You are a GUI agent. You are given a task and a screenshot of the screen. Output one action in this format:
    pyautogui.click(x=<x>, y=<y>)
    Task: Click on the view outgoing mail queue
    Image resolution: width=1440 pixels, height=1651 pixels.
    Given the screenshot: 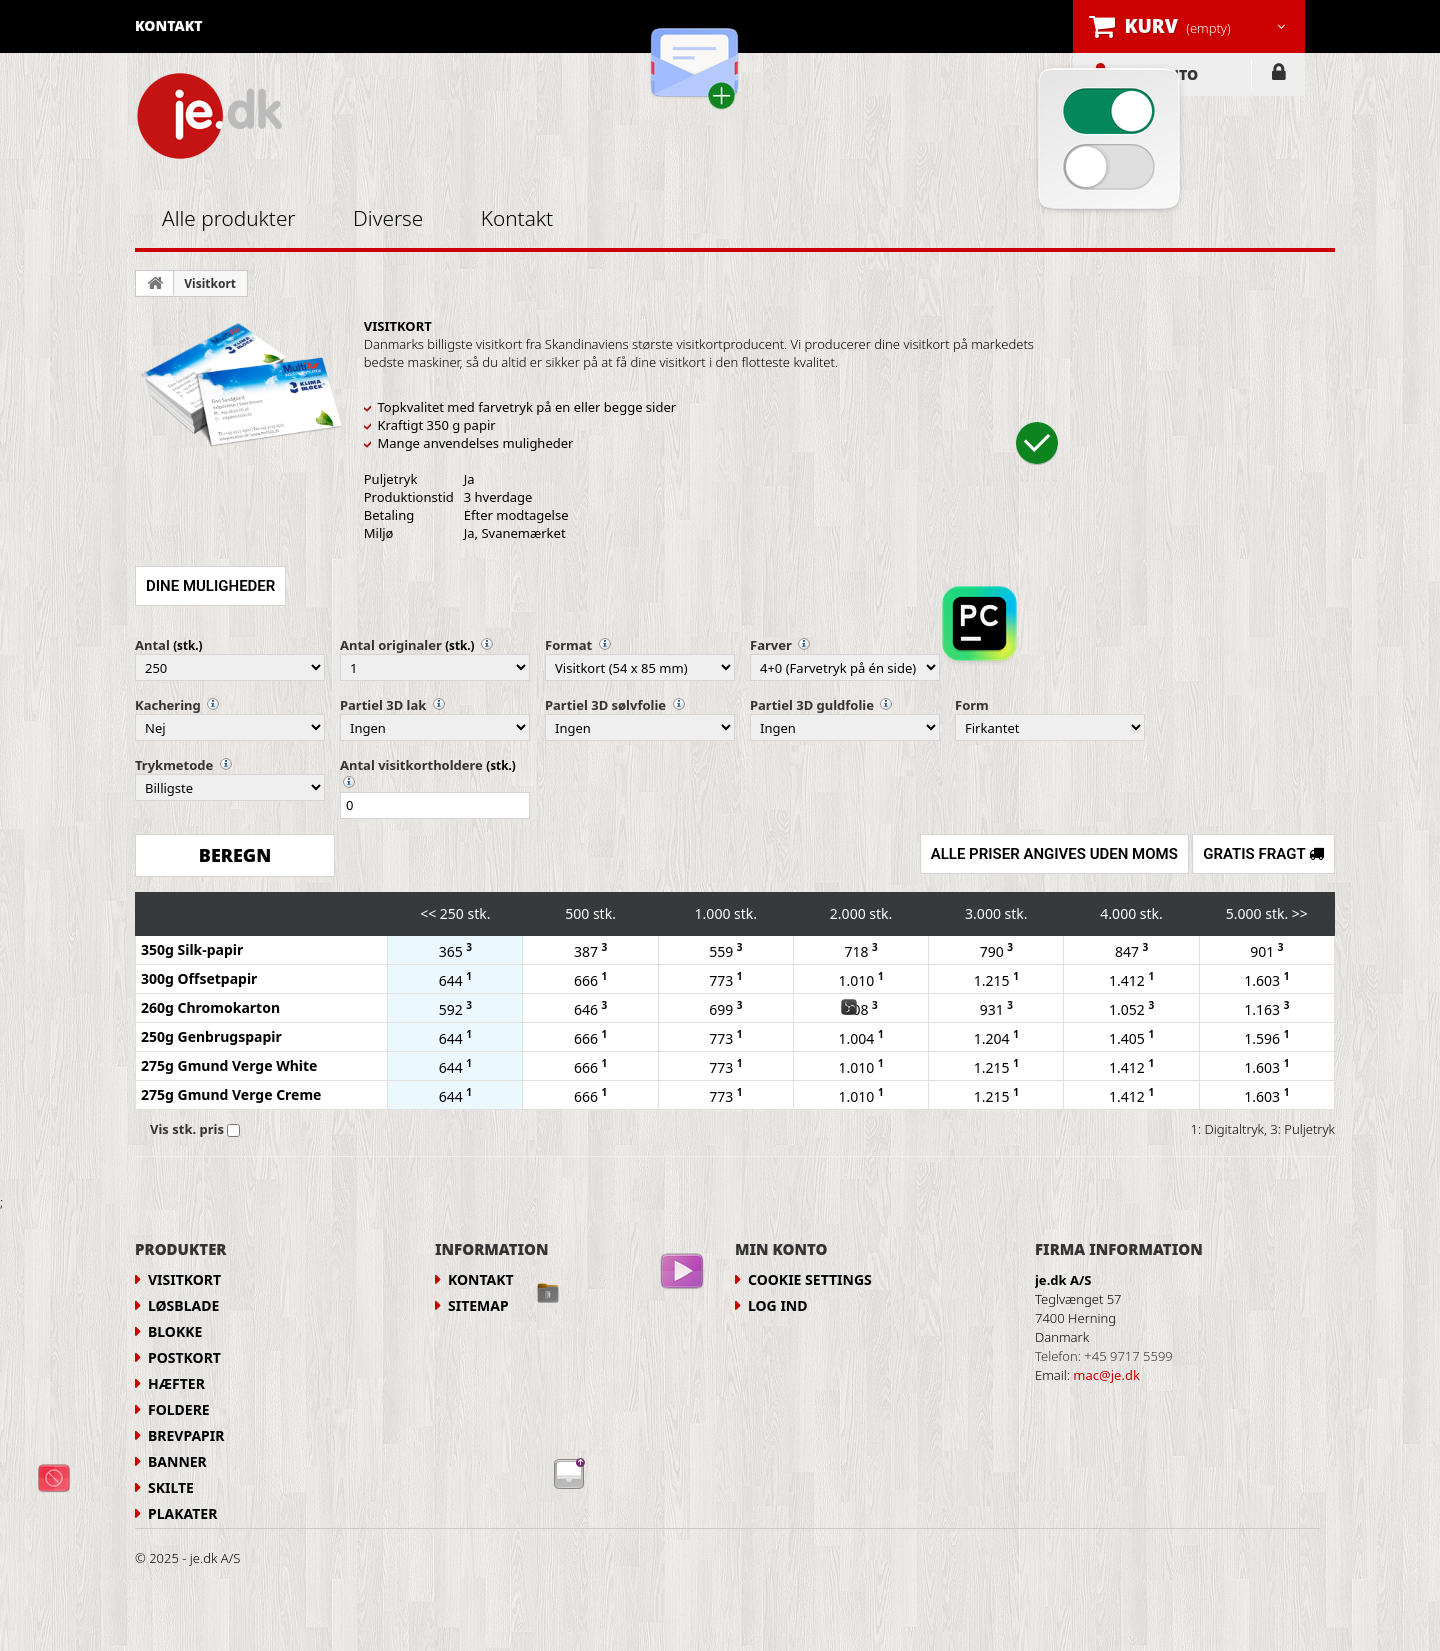 What is the action you would take?
    pyautogui.click(x=569, y=1474)
    